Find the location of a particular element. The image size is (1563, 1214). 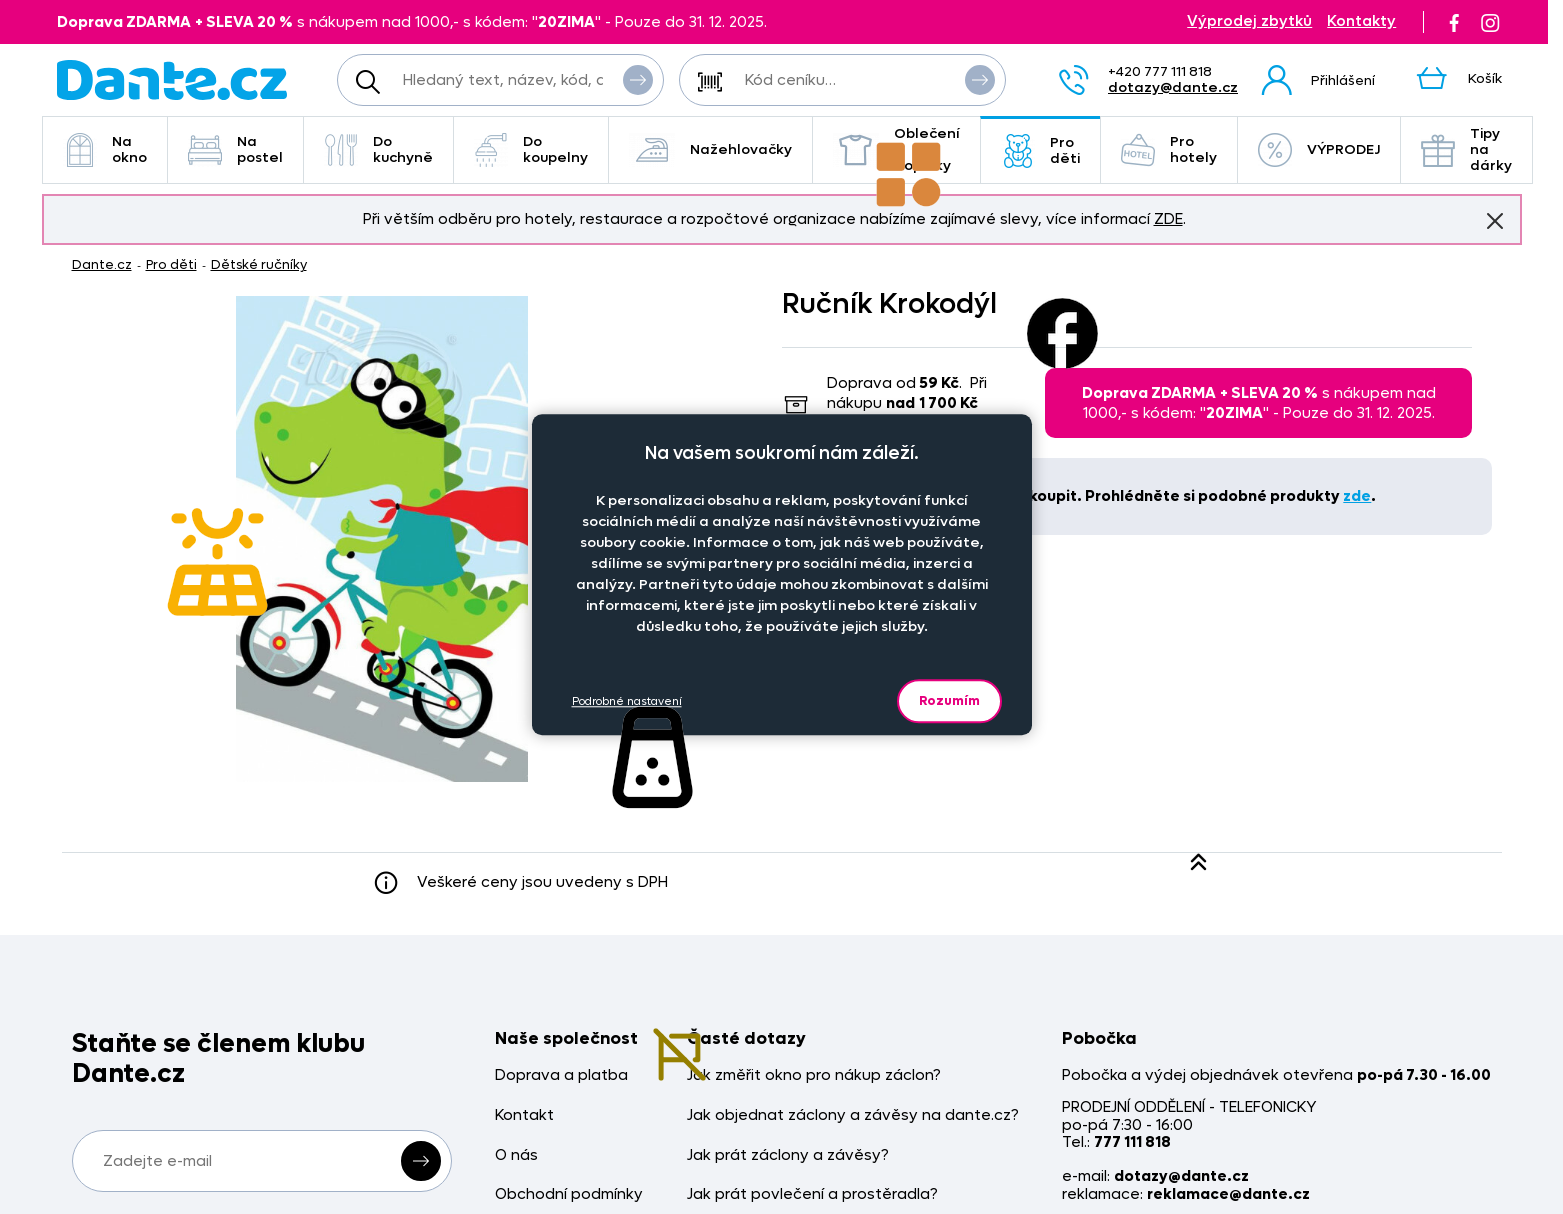

disable or turn off flag notifications is located at coordinates (679, 1054).